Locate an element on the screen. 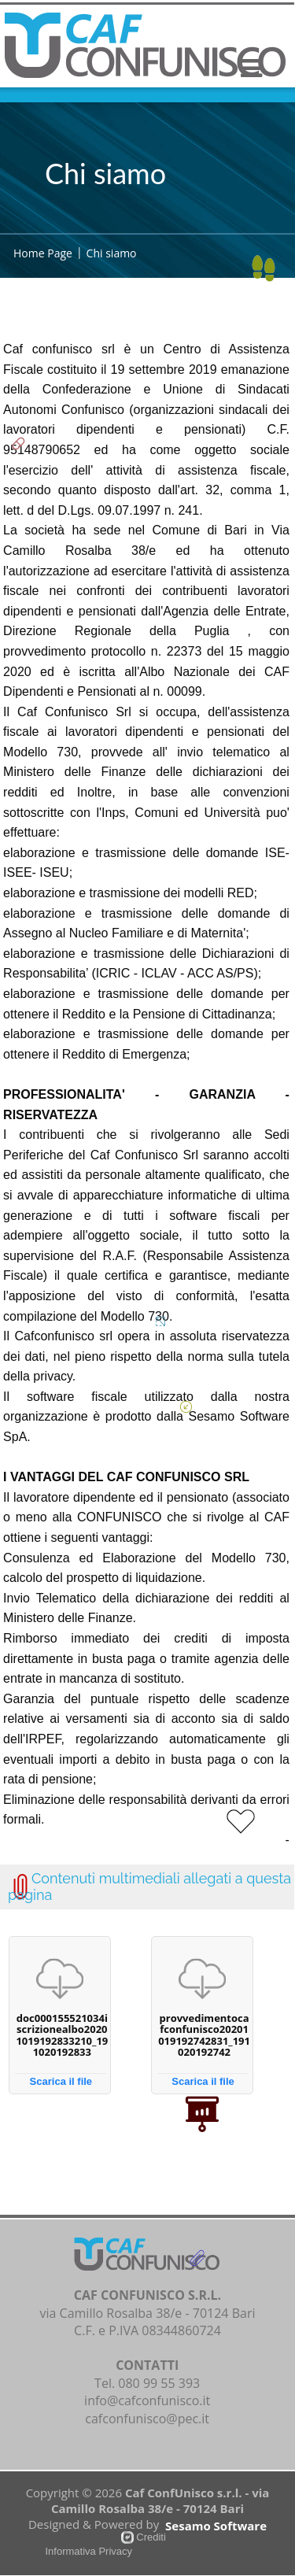  attach a file to your message is located at coordinates (197, 2258).